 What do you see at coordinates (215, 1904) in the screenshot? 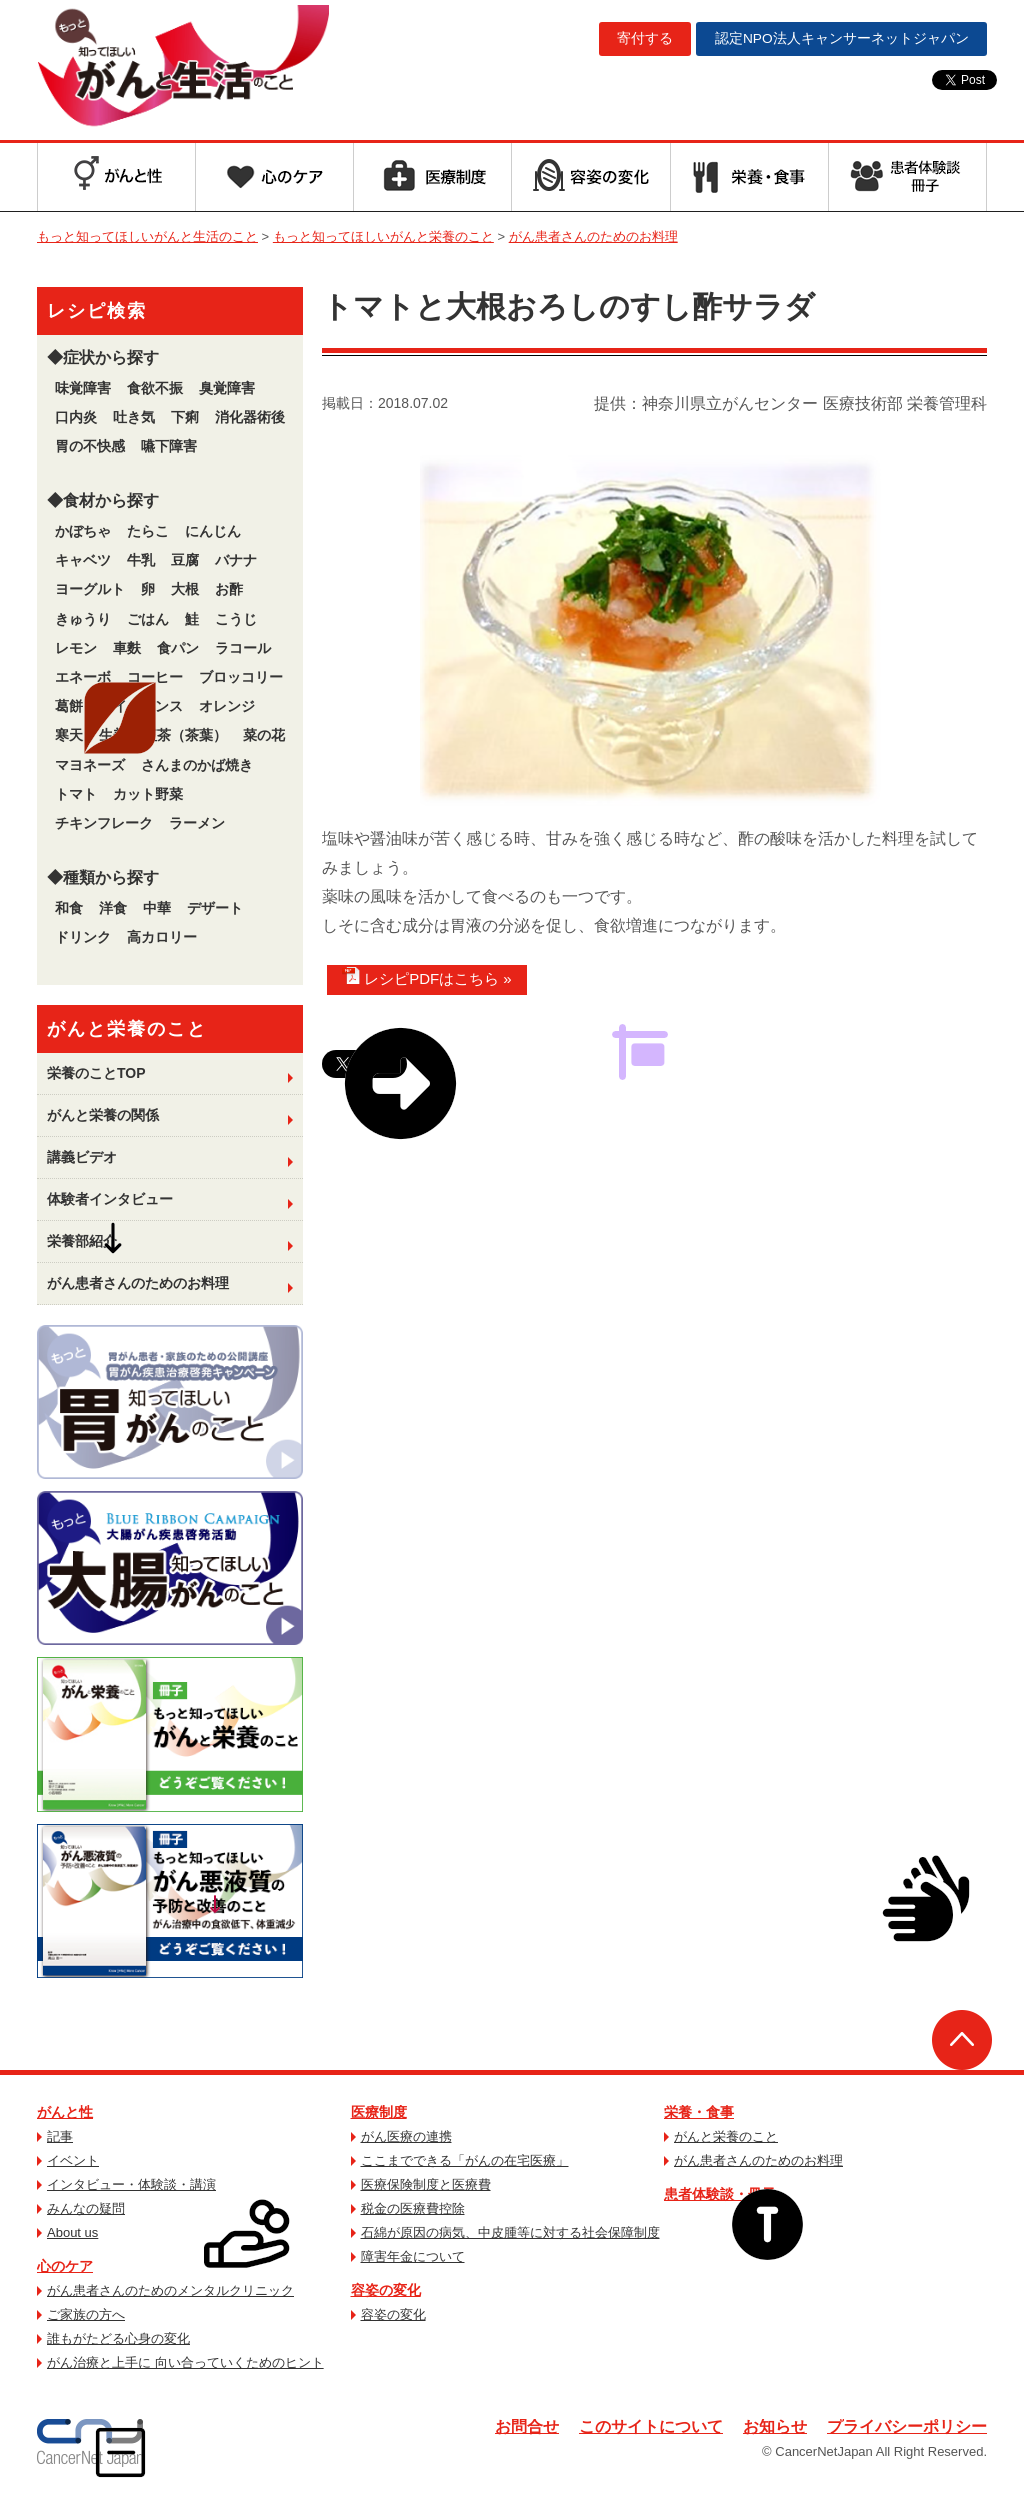
I see `scroll down or view more content` at bounding box center [215, 1904].